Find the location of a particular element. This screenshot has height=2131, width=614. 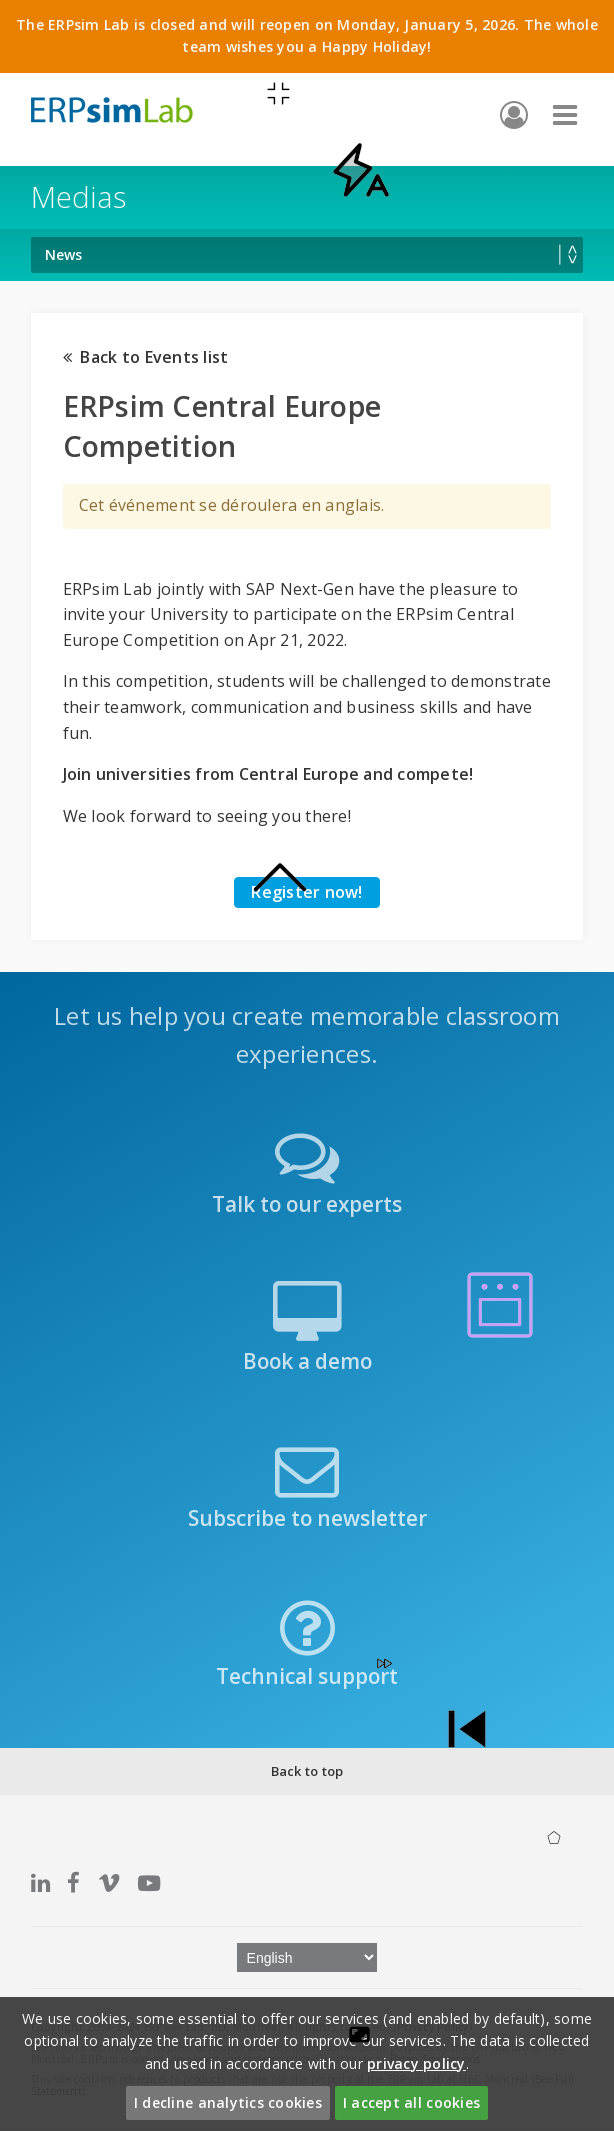

skip forward in media playback is located at coordinates (383, 1663).